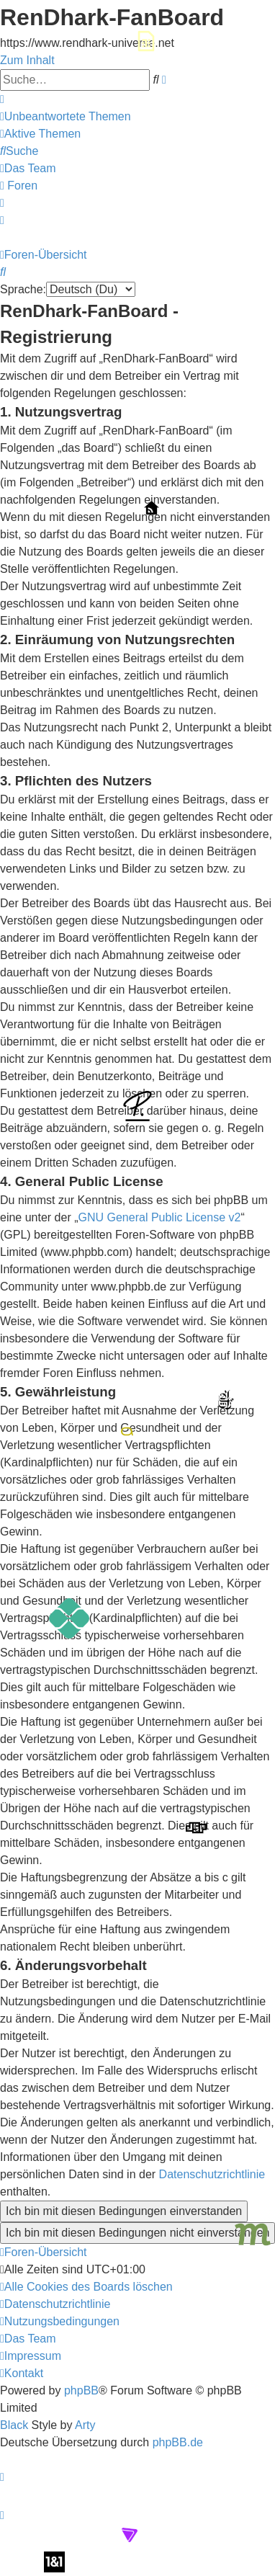 The width and height of the screenshot is (275, 2576). Describe the element at coordinates (196, 1827) in the screenshot. I see `jsr (javascript registry) logo` at that location.